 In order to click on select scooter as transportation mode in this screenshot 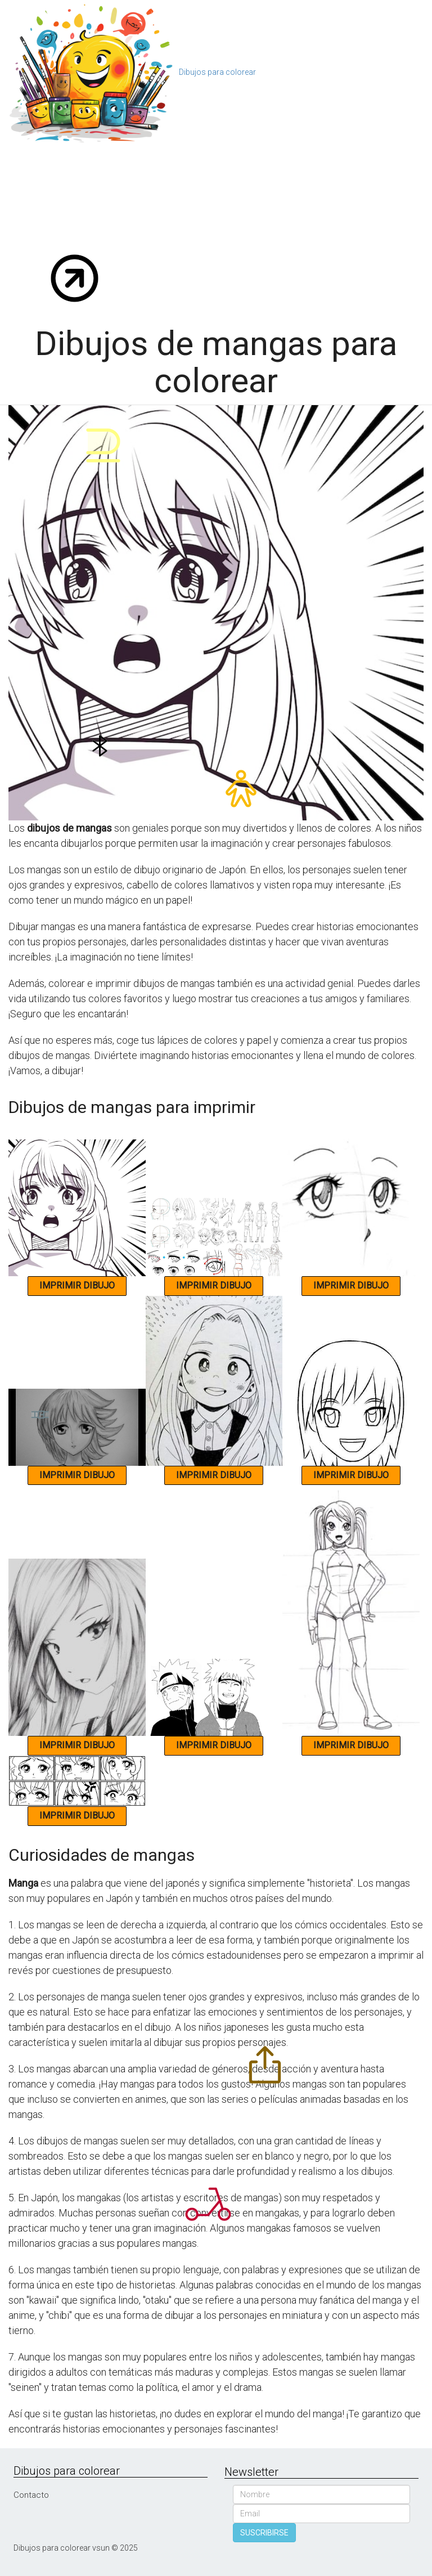, I will do `click(208, 2206)`.